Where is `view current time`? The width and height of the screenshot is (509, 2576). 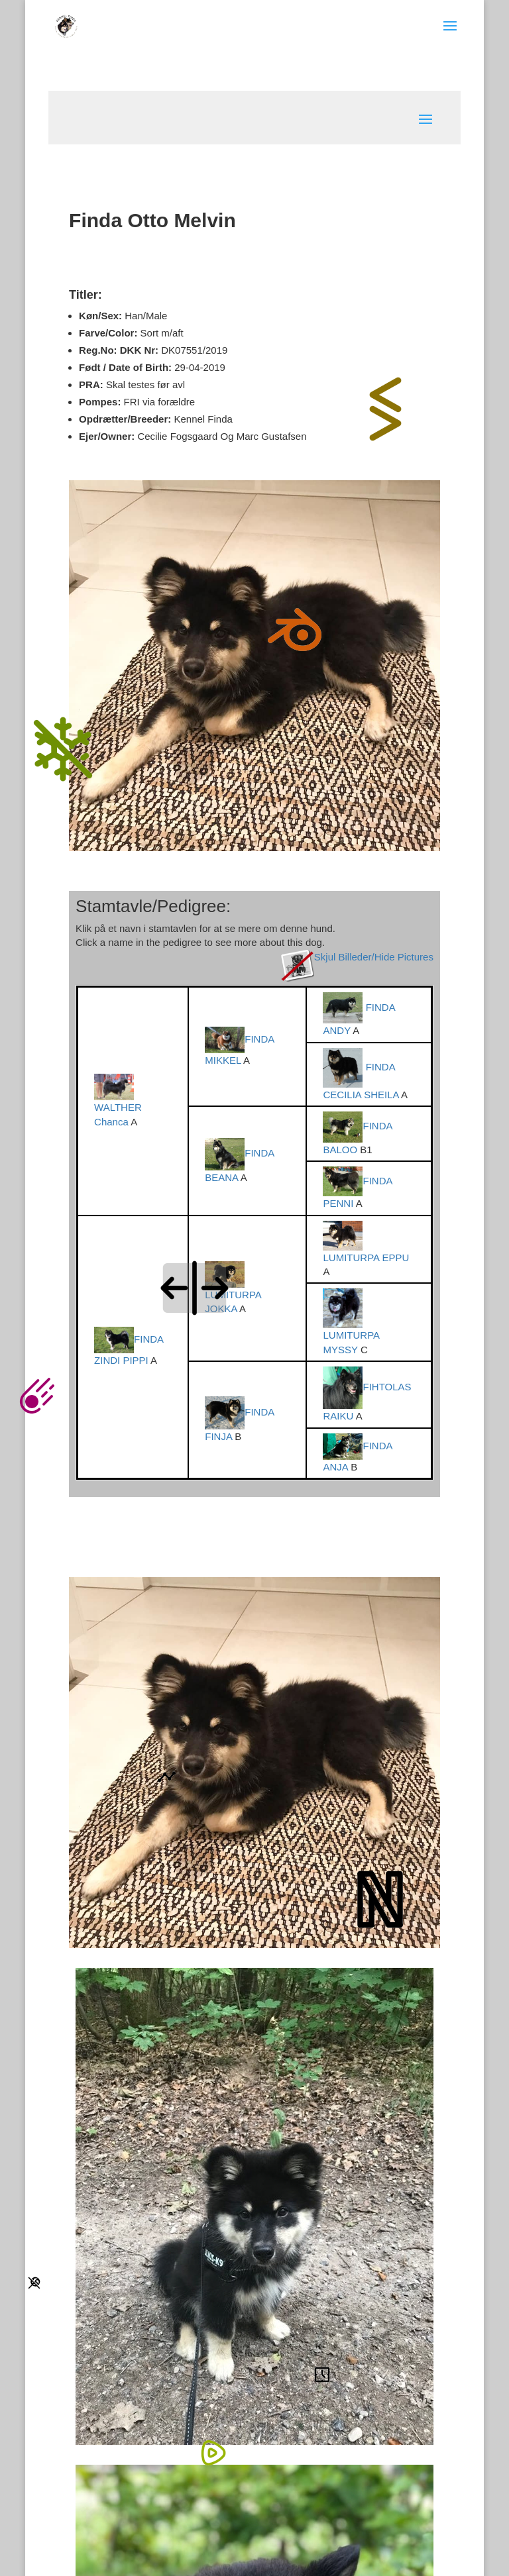 view current time is located at coordinates (322, 2375).